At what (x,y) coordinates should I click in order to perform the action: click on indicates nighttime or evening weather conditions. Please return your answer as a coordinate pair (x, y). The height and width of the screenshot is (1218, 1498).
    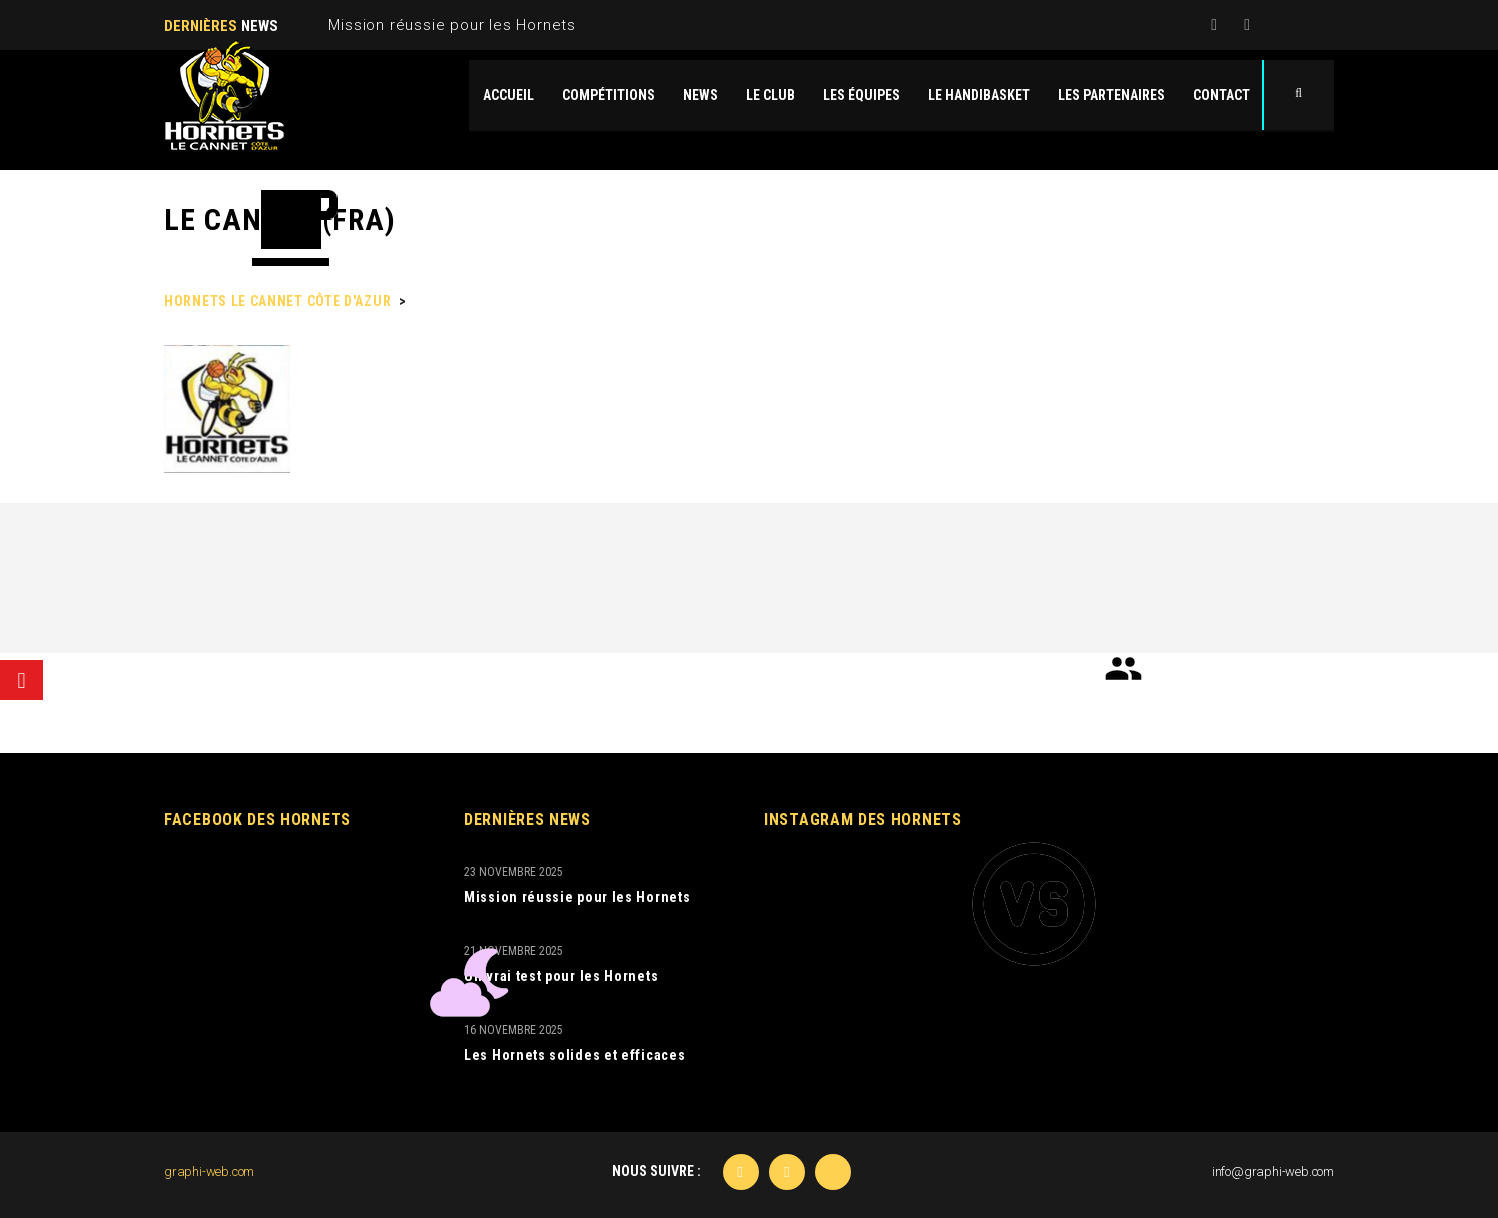
    Looking at the image, I should click on (468, 982).